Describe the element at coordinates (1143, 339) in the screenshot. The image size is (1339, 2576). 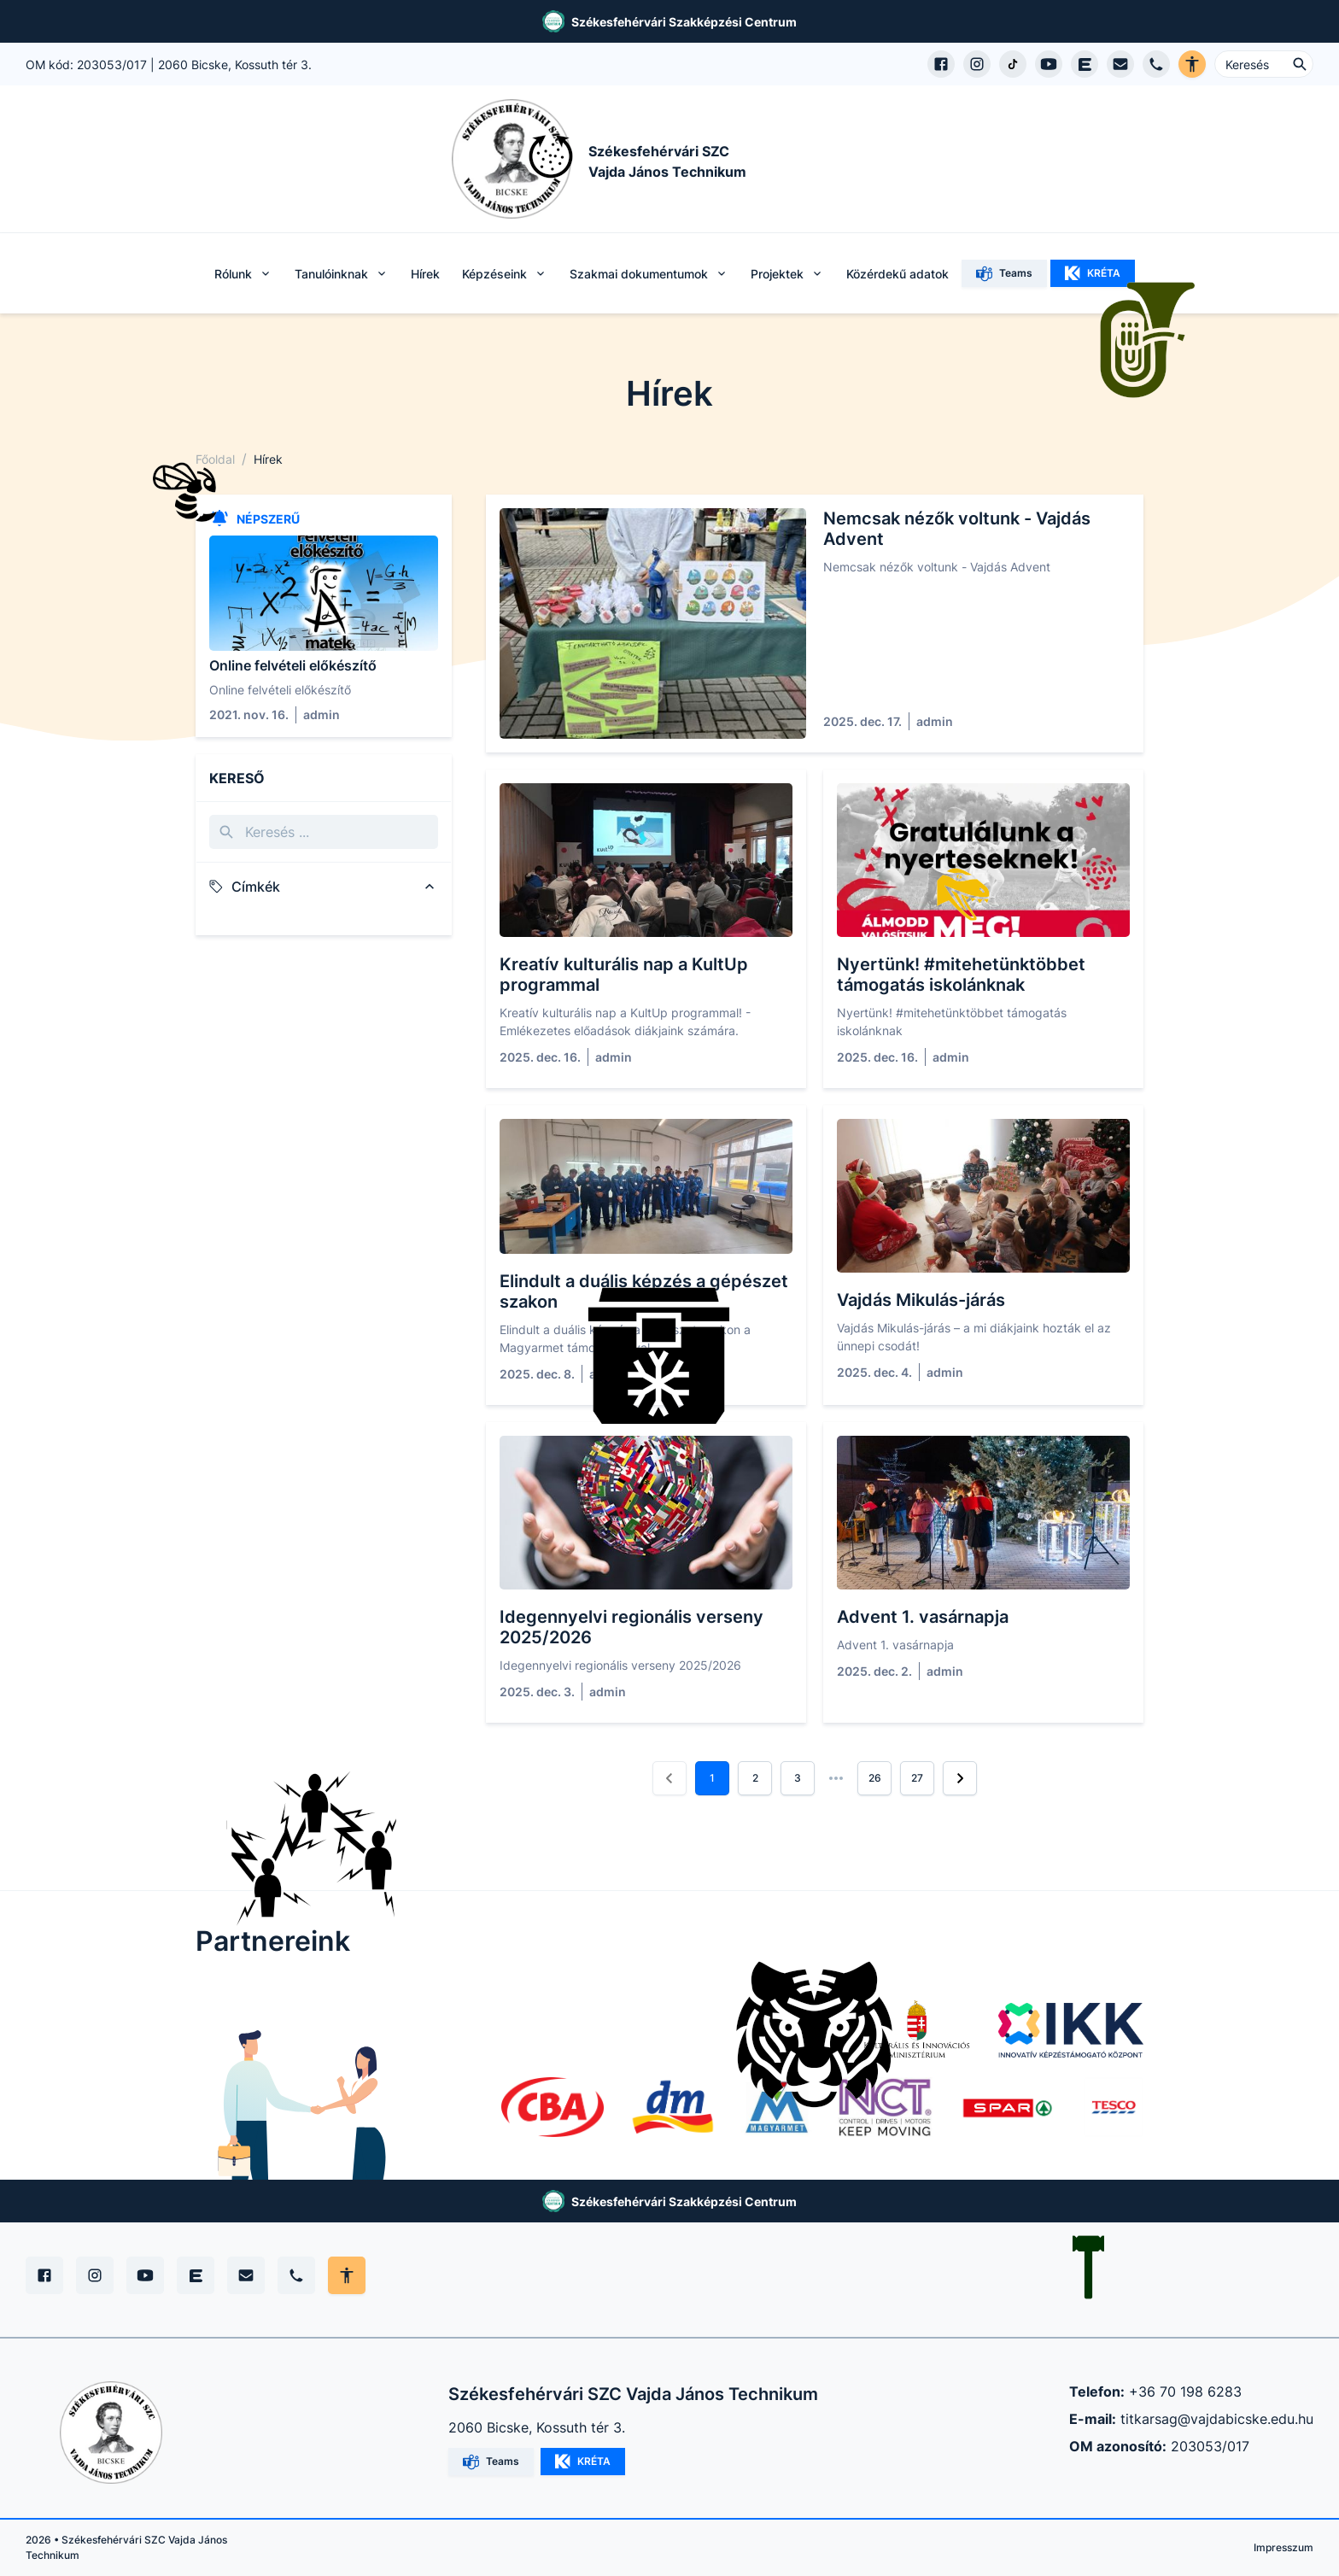
I see `select tuba as your instrument` at that location.